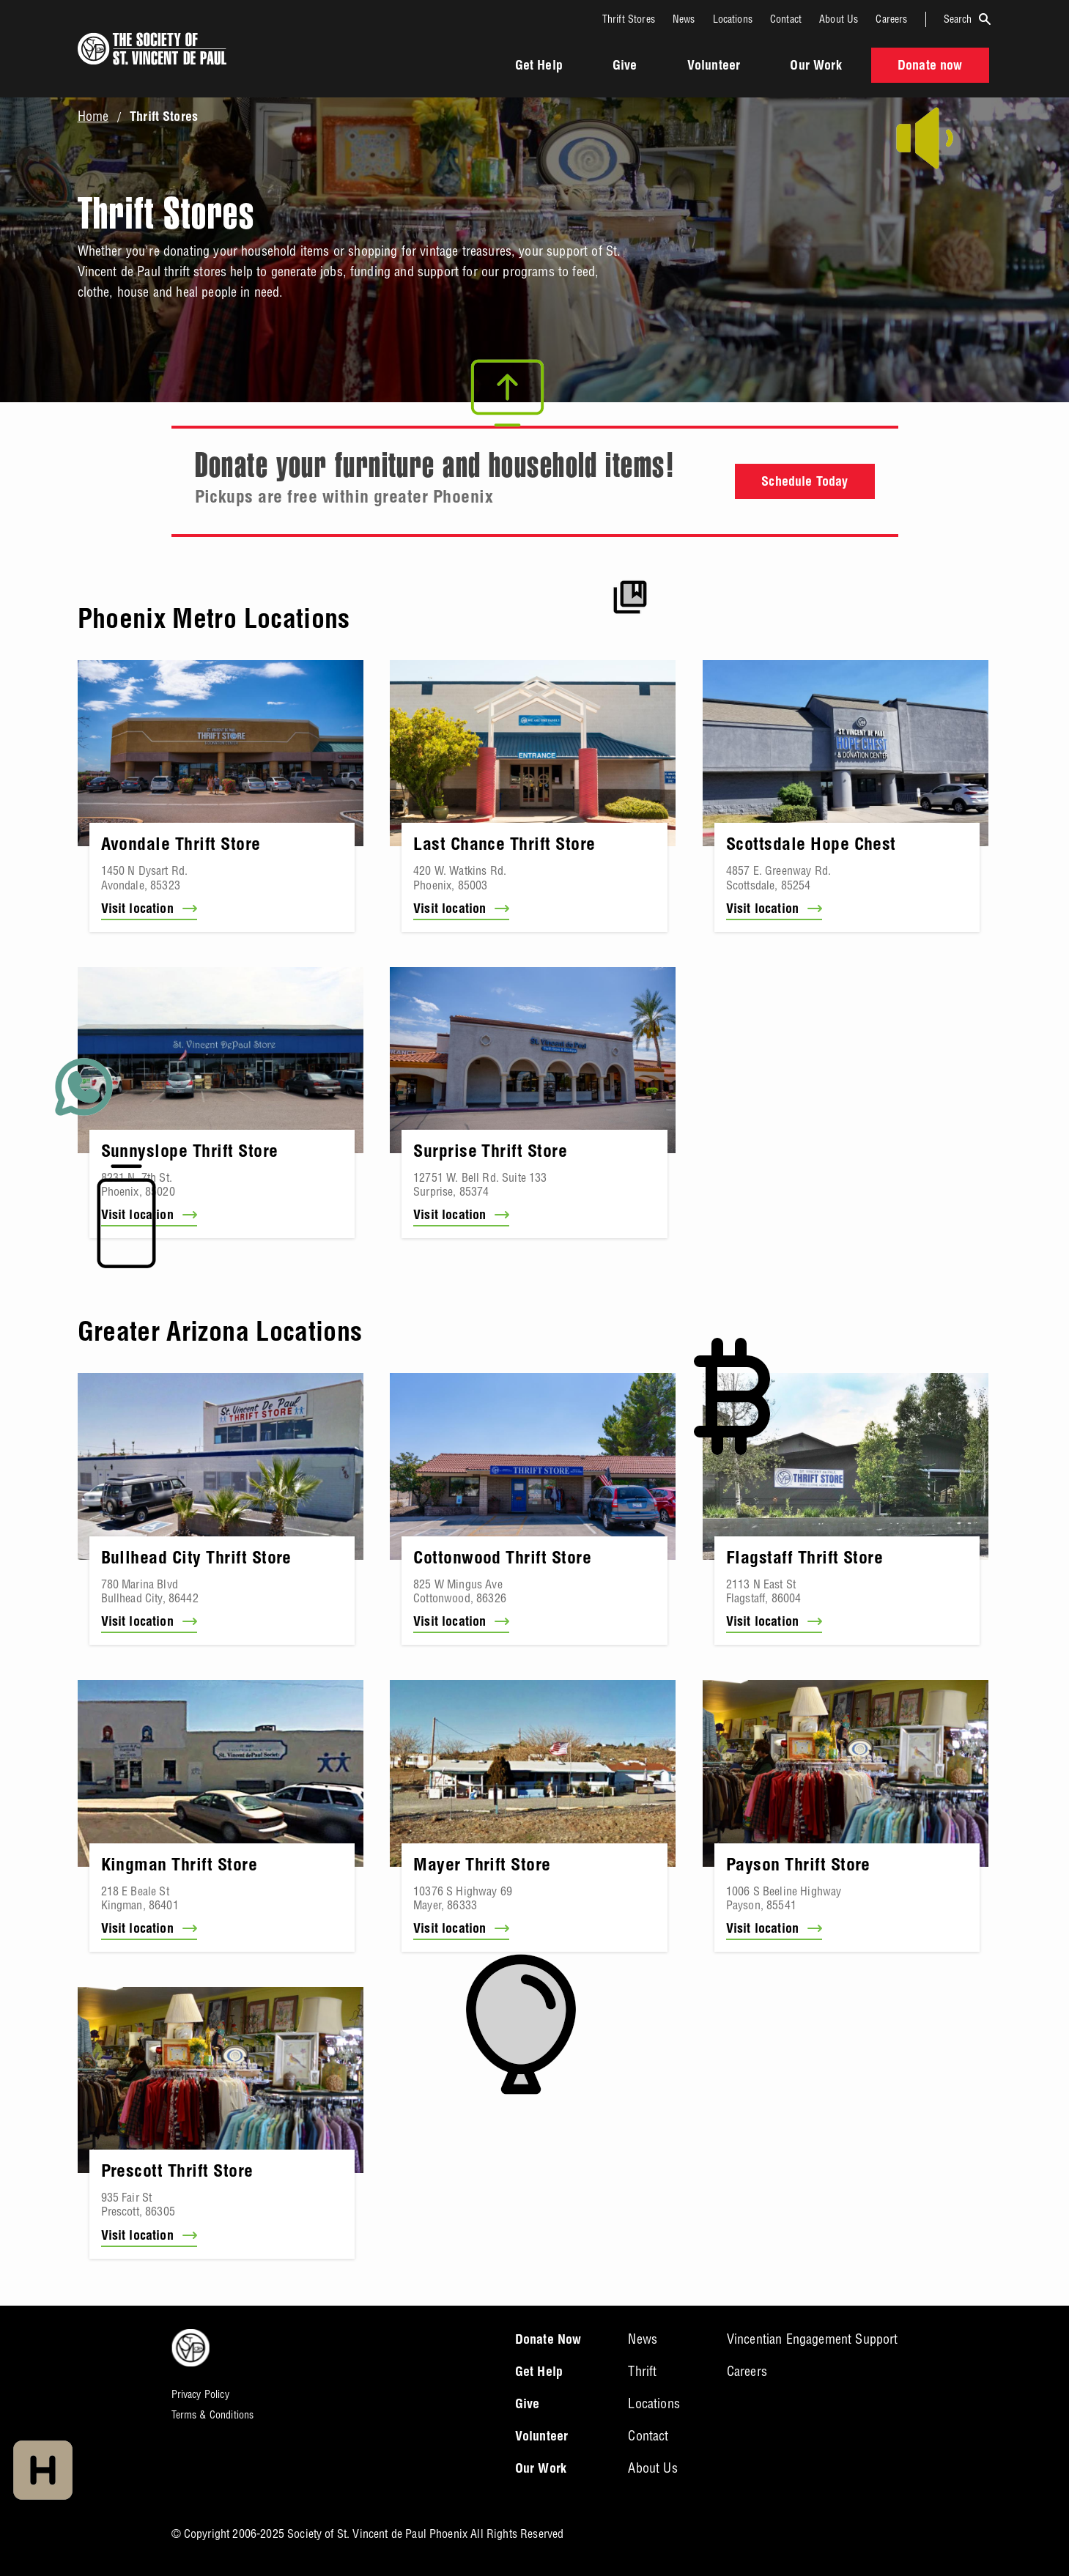  What do you see at coordinates (126, 1218) in the screenshot?
I see `indicates battery is completely drained` at bounding box center [126, 1218].